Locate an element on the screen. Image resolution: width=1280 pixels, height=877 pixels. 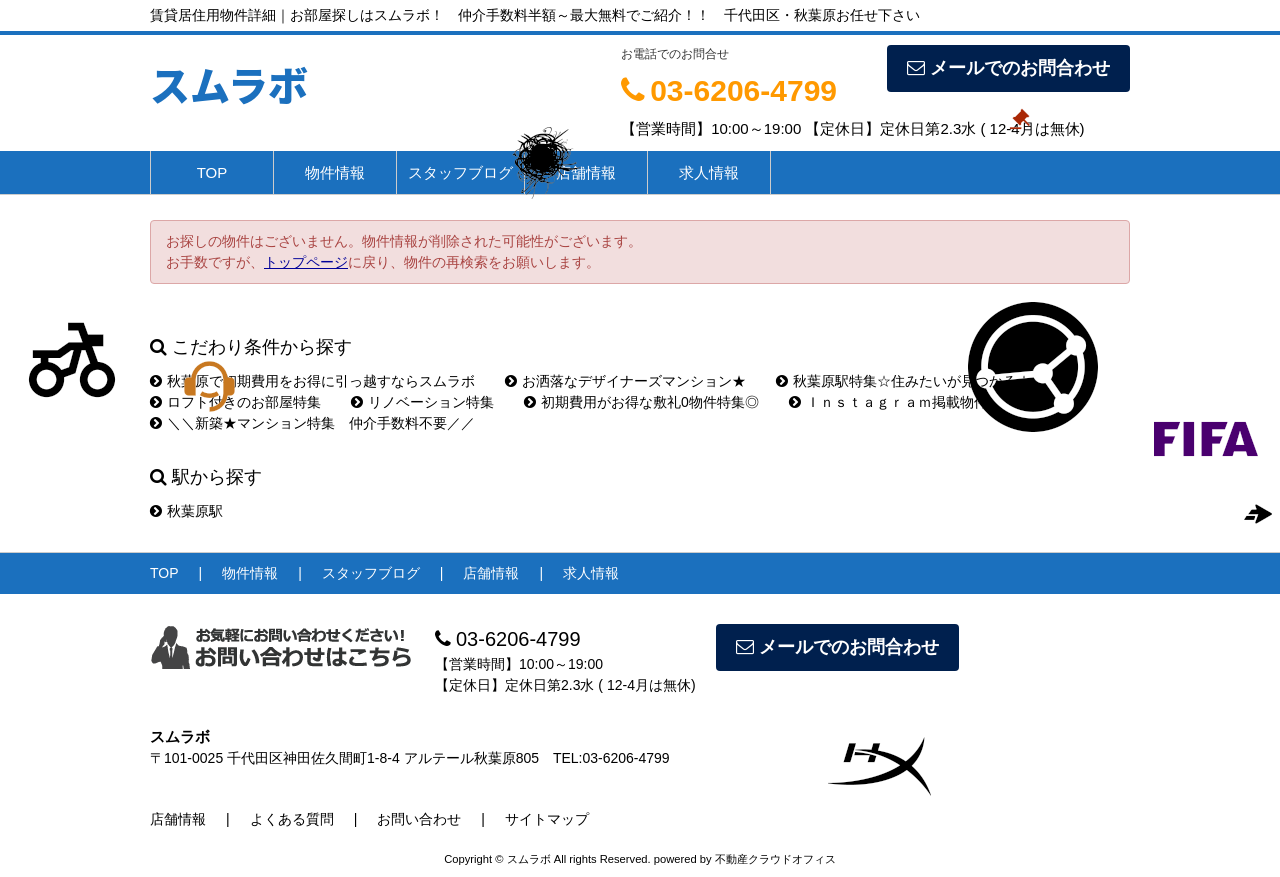
contact customer support is located at coordinates (209, 386).